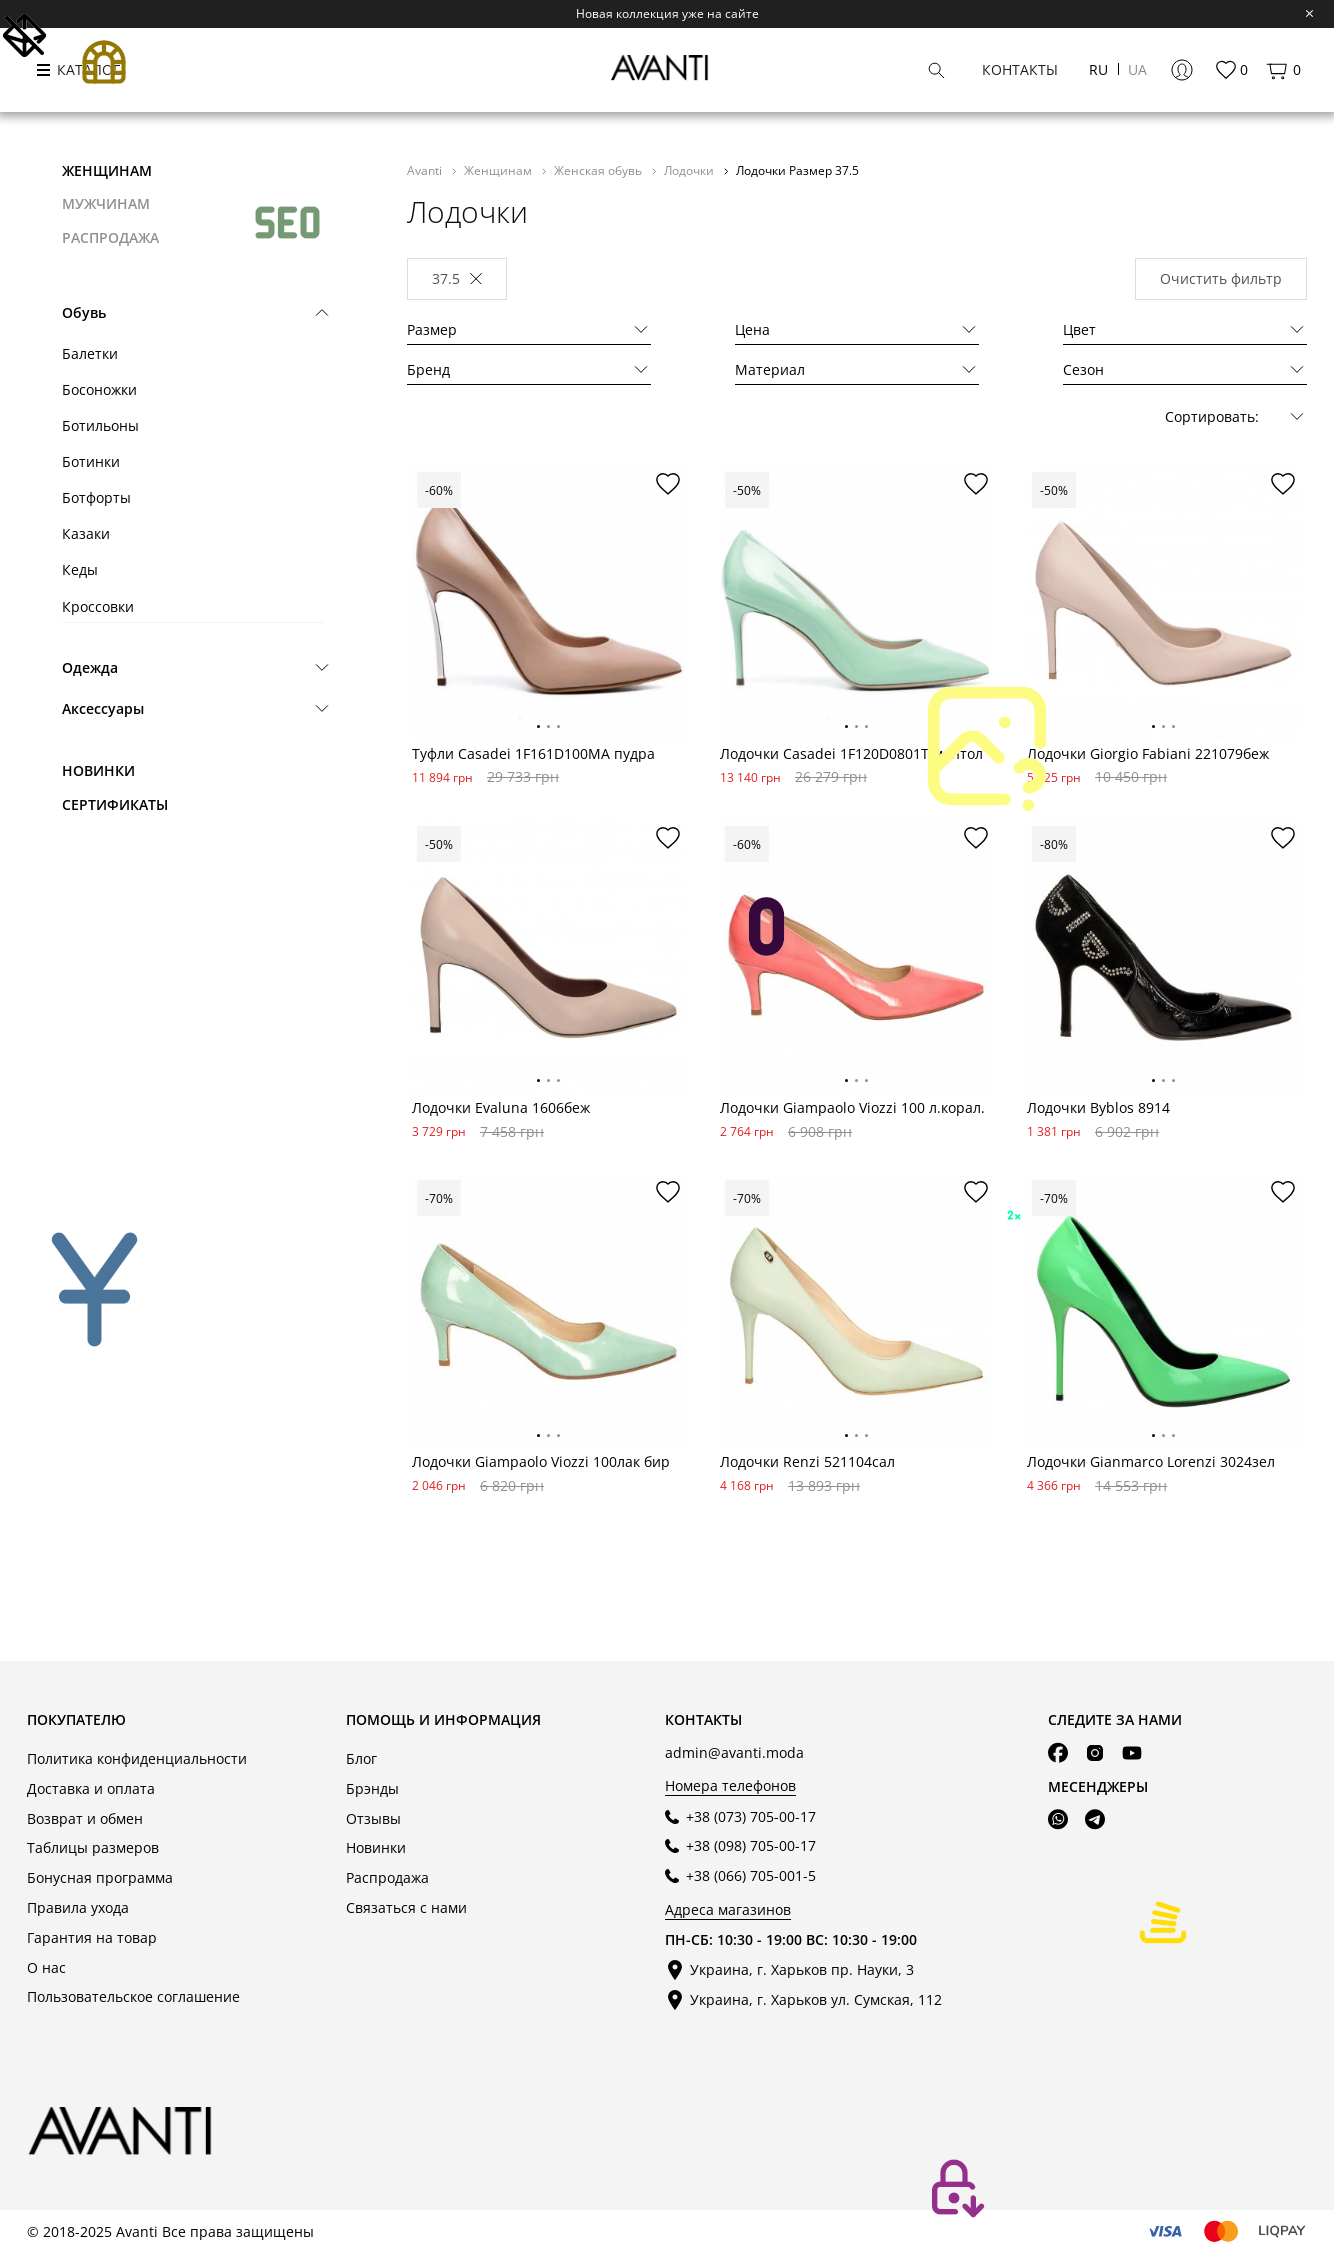  I want to click on visit stack overflow for developer support, so click(1163, 1920).